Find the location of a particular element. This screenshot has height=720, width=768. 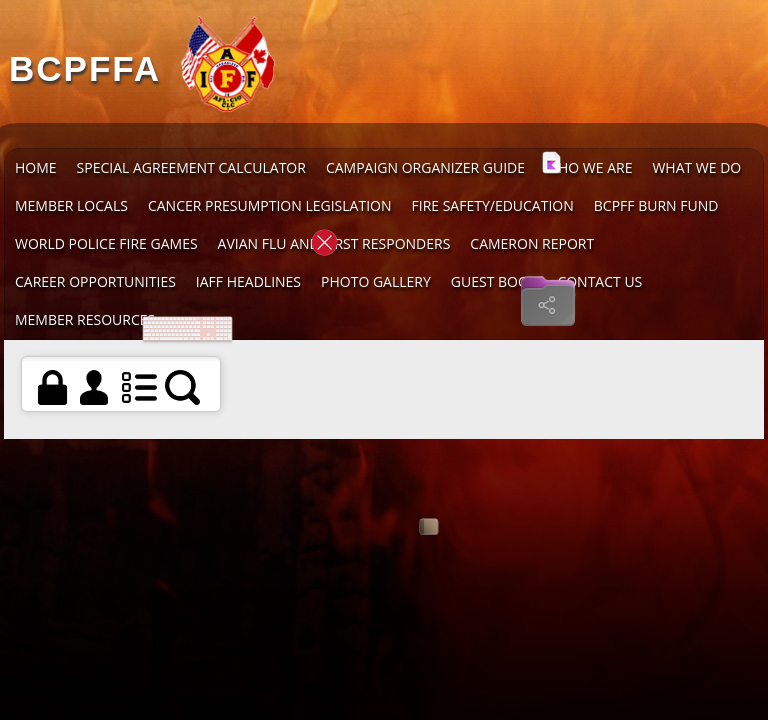

indicates a file or content that cannot be read is located at coordinates (324, 242).